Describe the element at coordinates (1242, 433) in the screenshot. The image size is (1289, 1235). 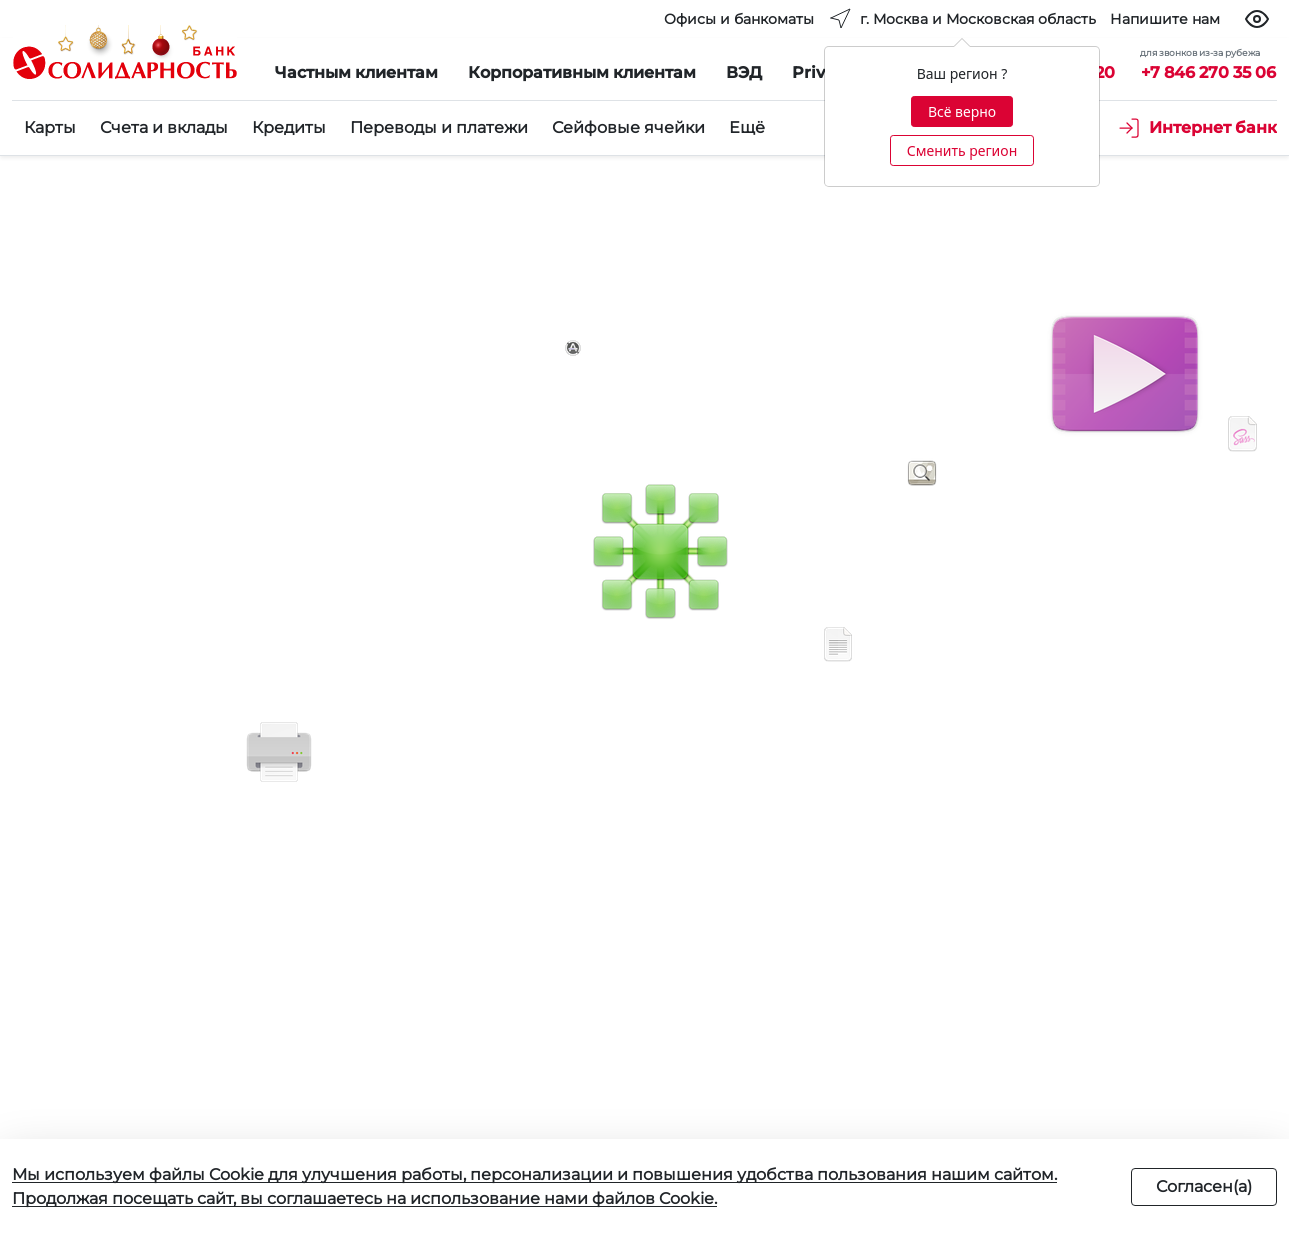
I see `scss/sass stylesheet file` at that location.